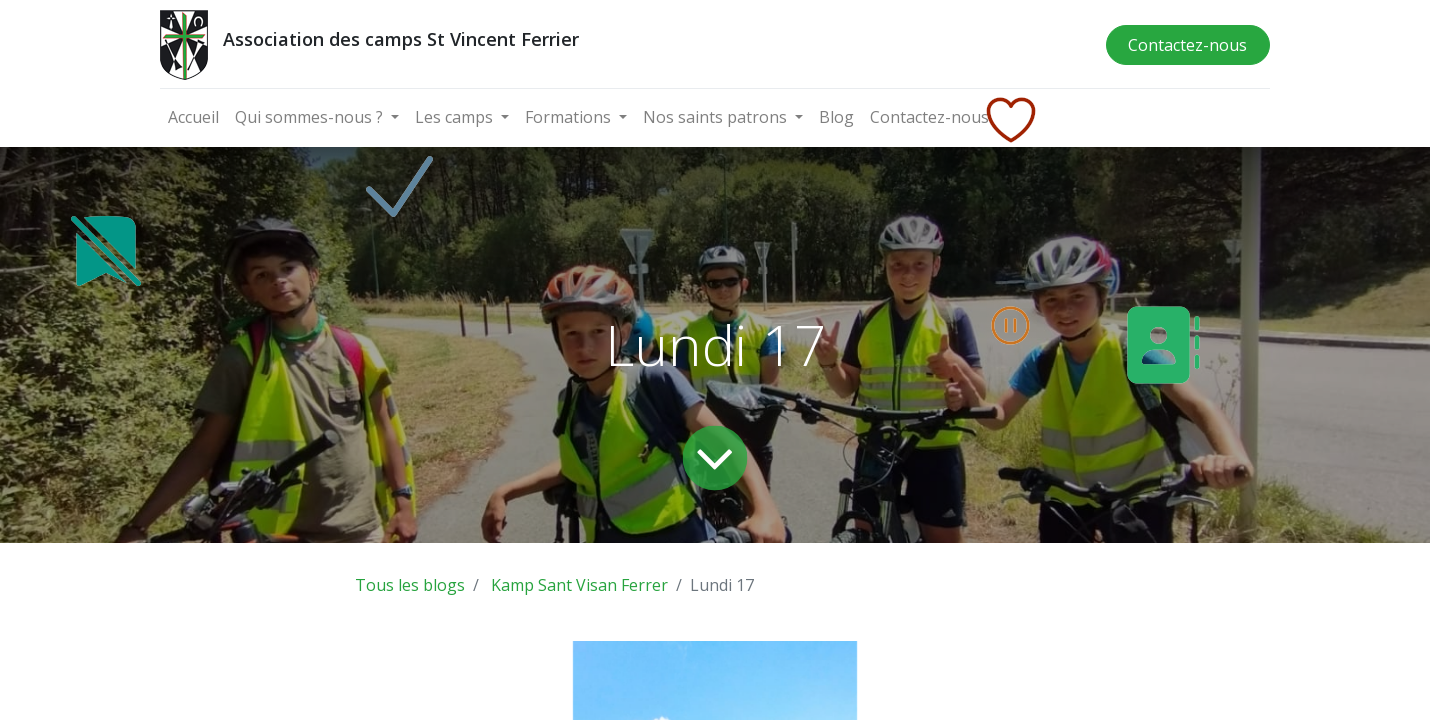 The height and width of the screenshot is (720, 1430). What do you see at coordinates (1011, 120) in the screenshot?
I see `add item to favorites` at bounding box center [1011, 120].